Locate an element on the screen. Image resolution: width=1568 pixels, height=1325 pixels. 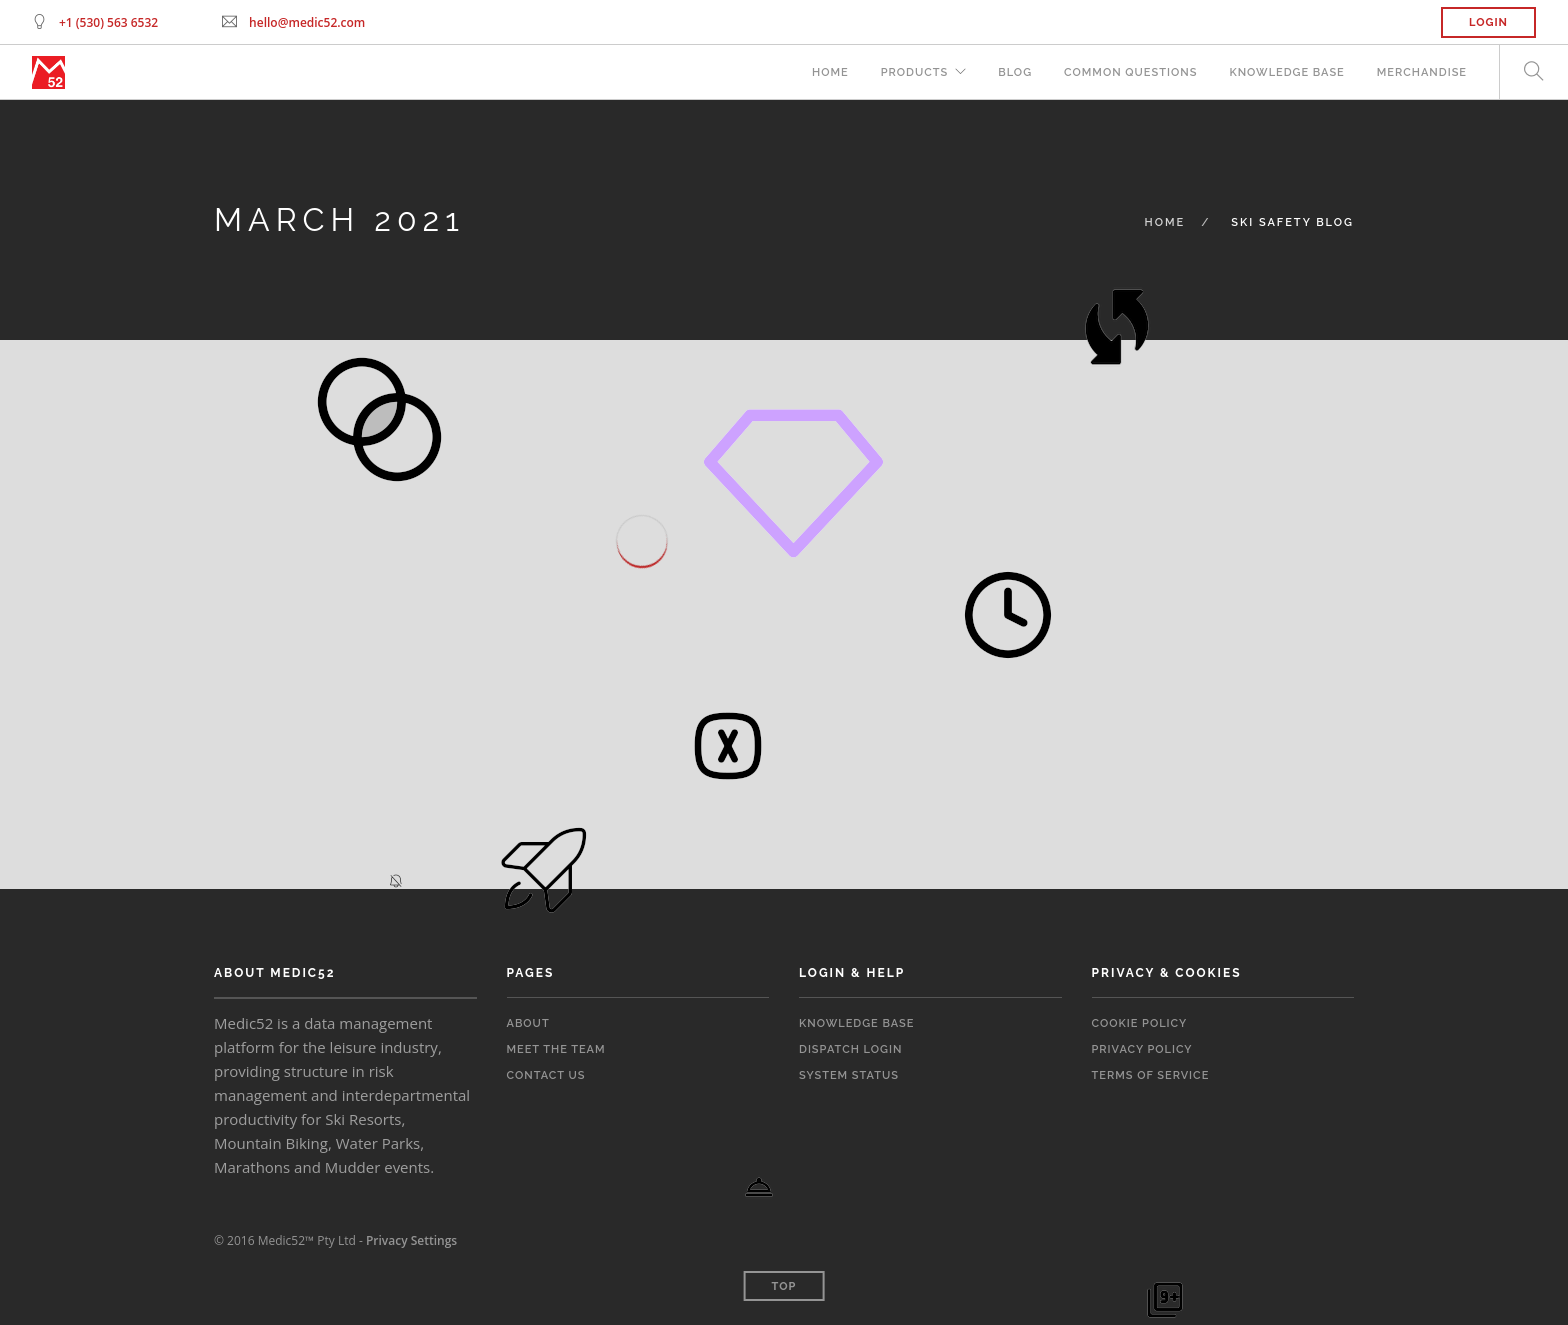
indicates 9 or more items in a stack or collection is located at coordinates (1165, 1300).